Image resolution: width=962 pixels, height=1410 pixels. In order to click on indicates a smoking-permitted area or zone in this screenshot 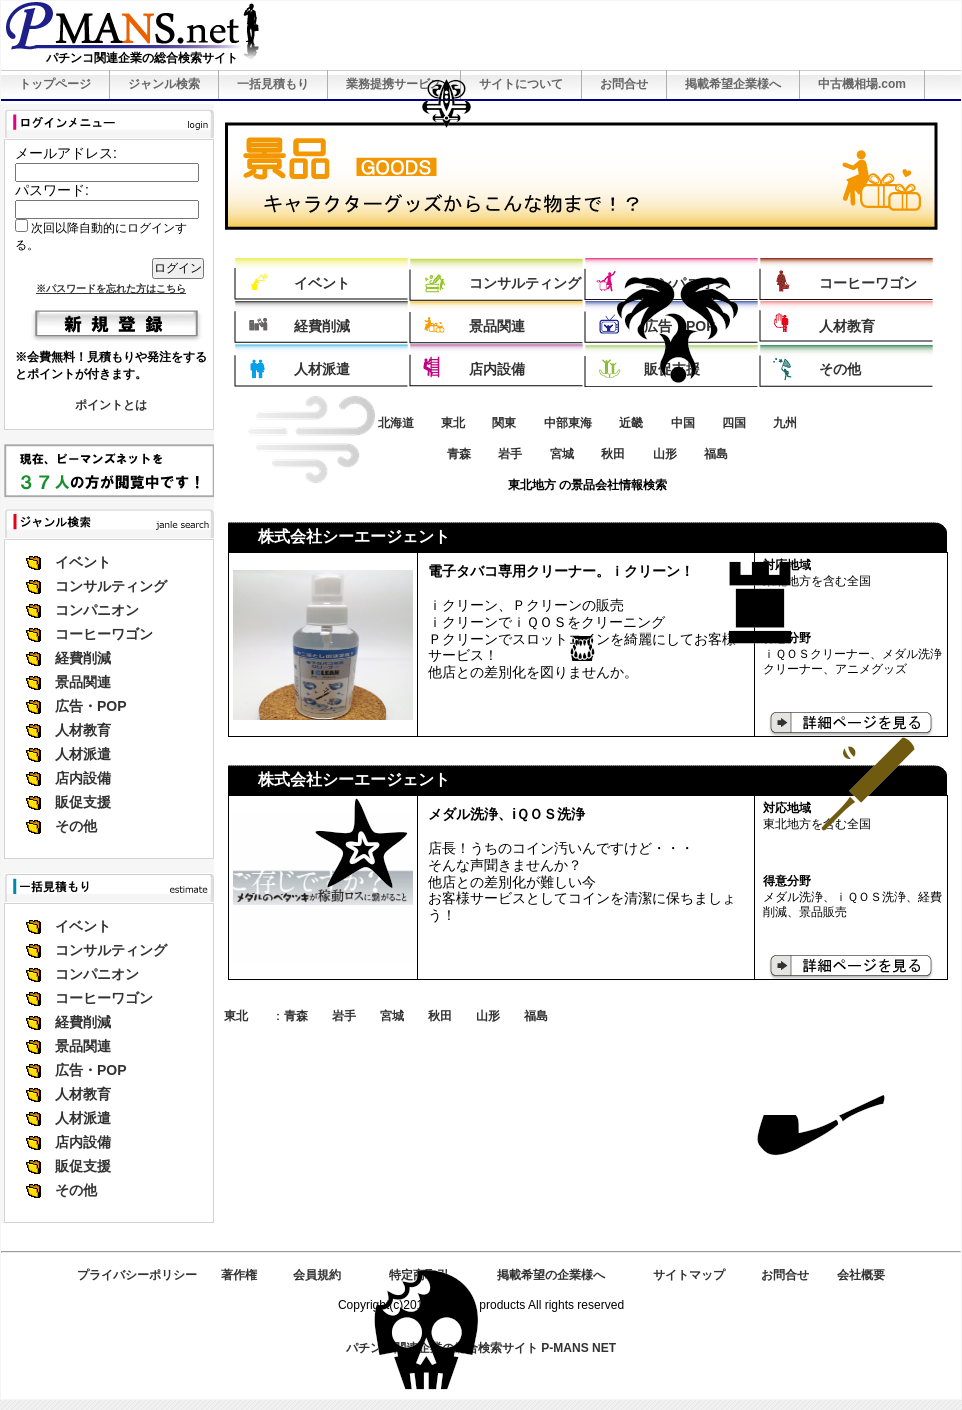, I will do `click(821, 1125)`.